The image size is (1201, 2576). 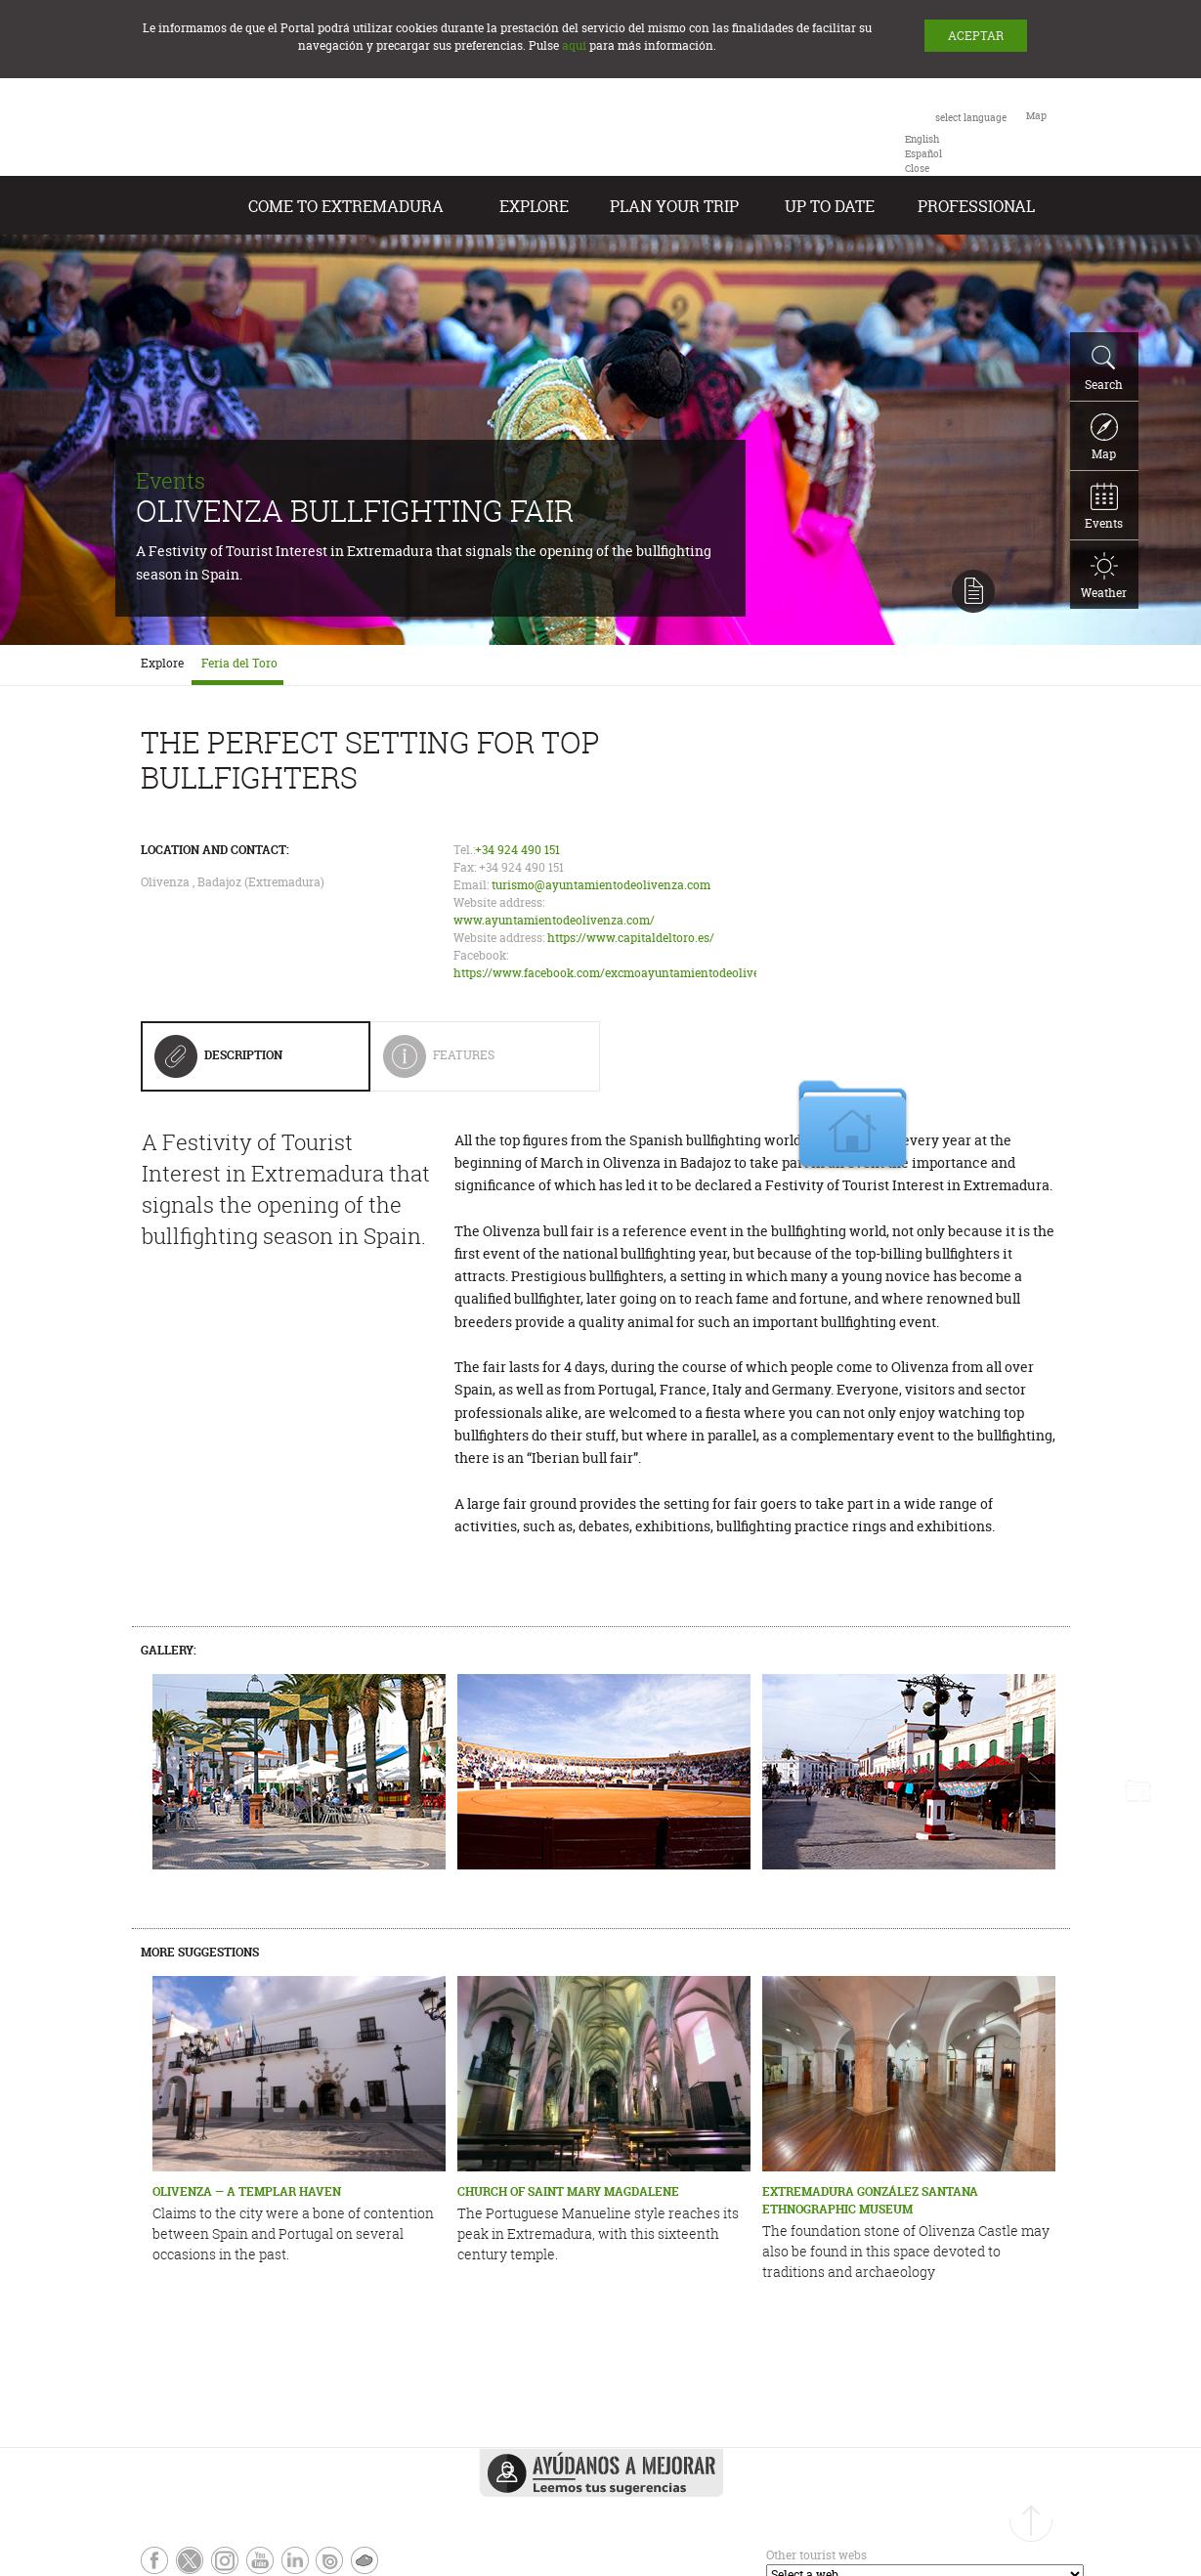 I want to click on access encrypted vault storage, so click(x=1137, y=1790).